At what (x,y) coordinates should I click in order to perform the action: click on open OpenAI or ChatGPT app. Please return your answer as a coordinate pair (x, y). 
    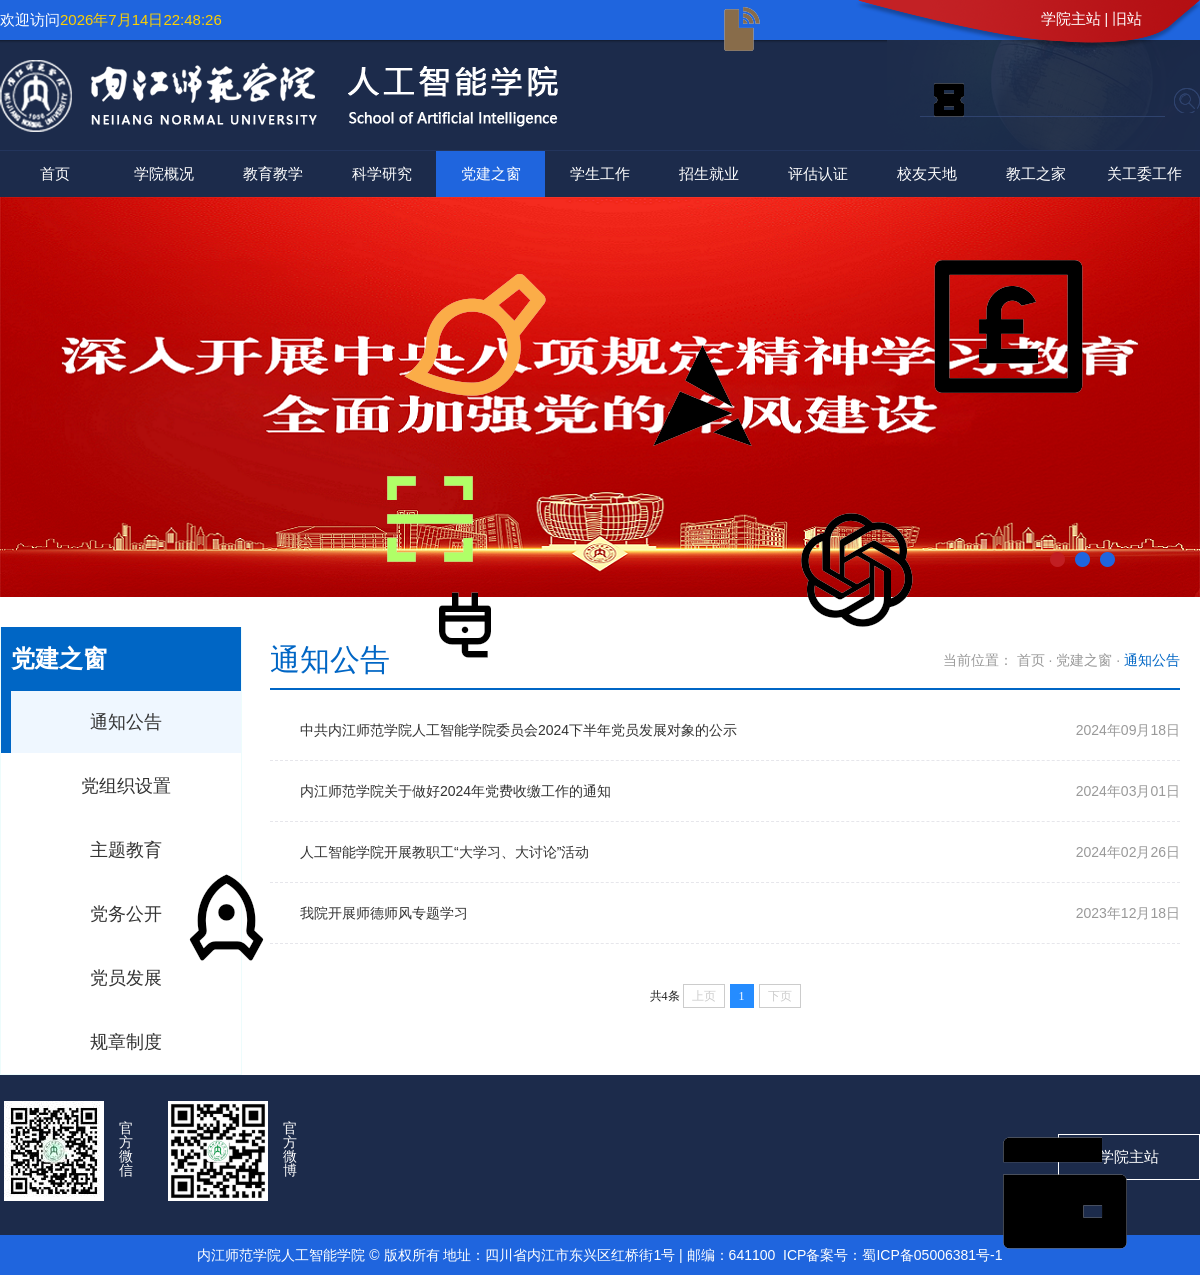
    Looking at the image, I should click on (857, 570).